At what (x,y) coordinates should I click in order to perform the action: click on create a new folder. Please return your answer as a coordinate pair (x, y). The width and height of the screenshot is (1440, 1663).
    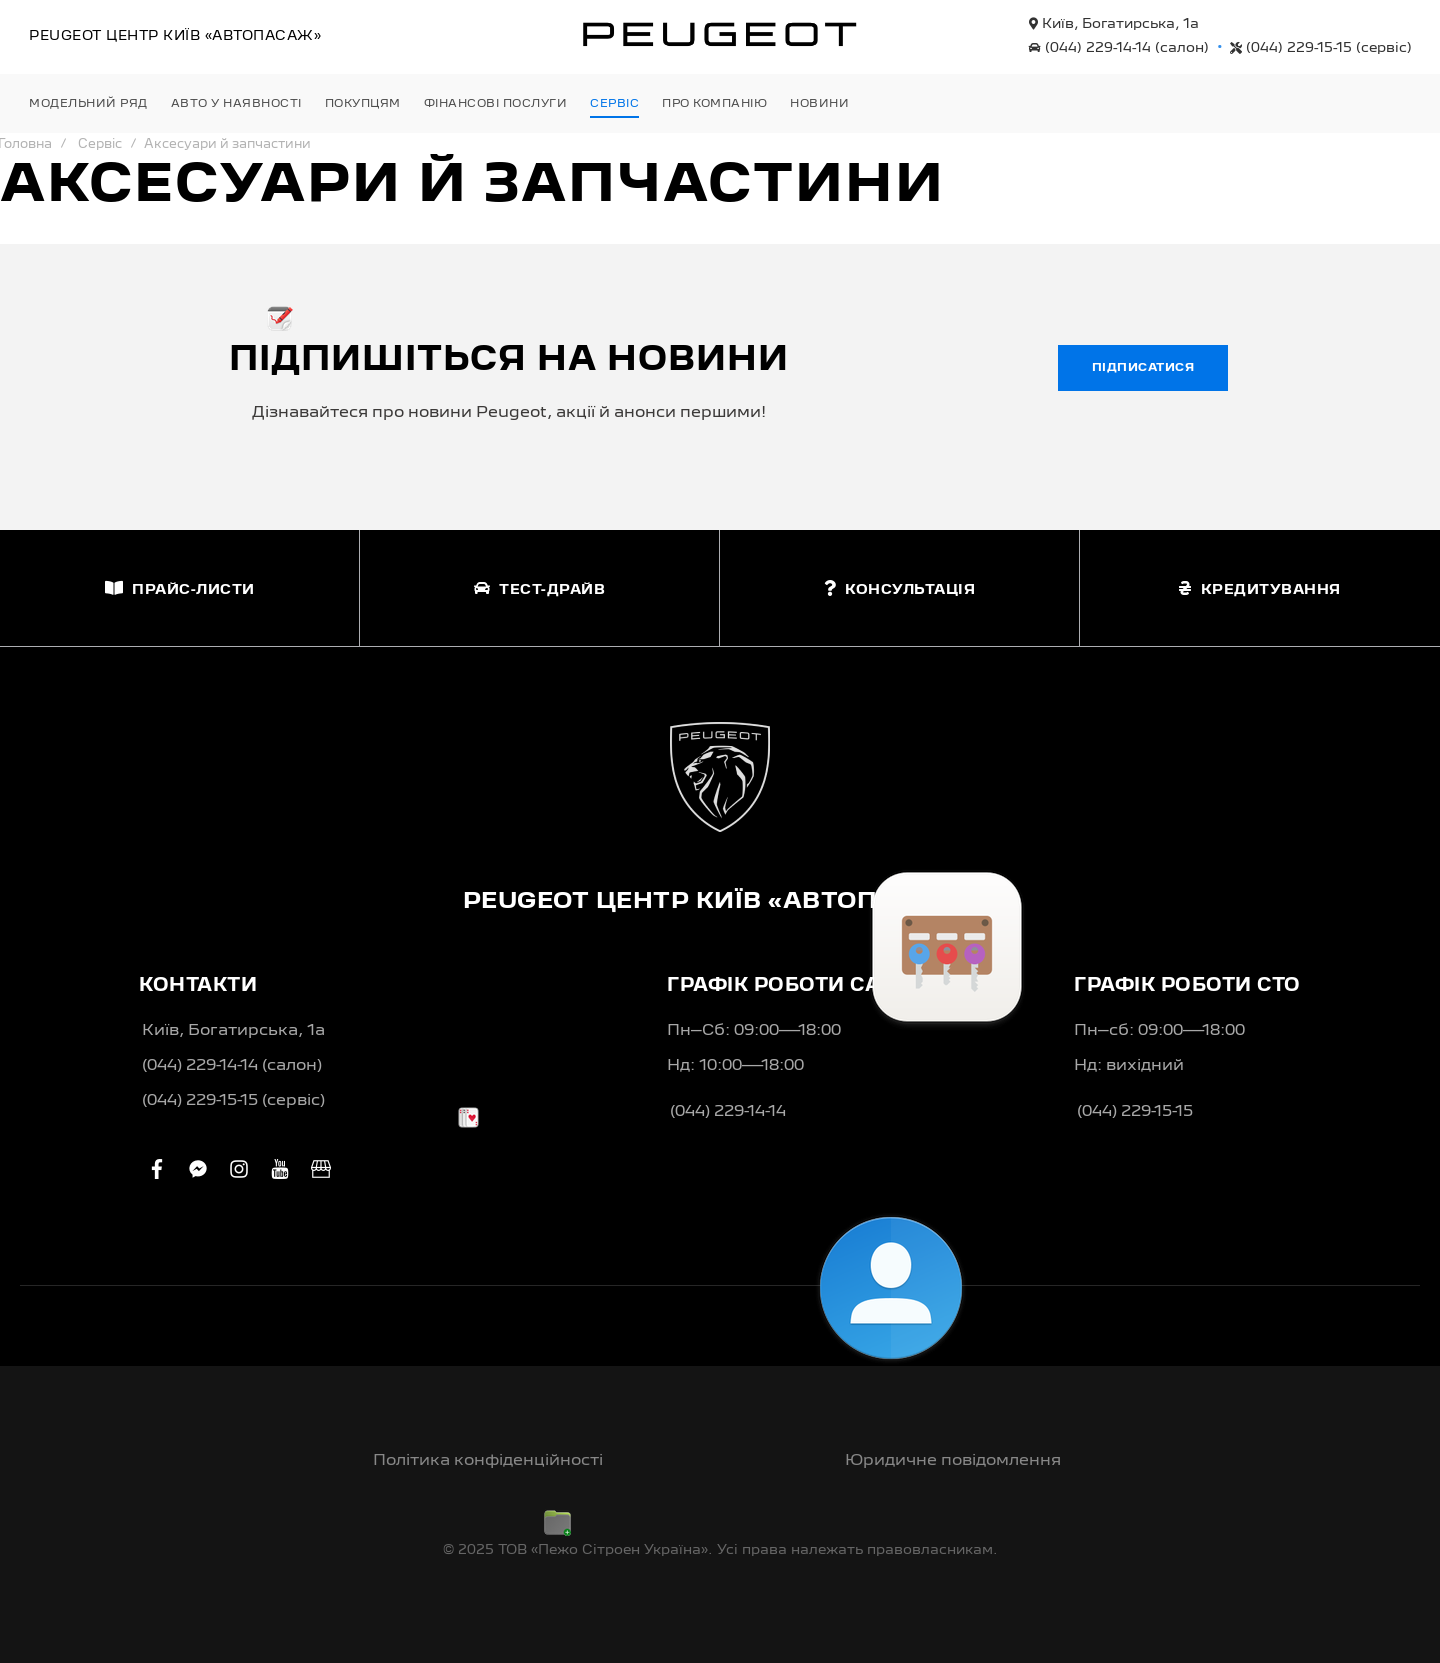
    Looking at the image, I should click on (557, 1522).